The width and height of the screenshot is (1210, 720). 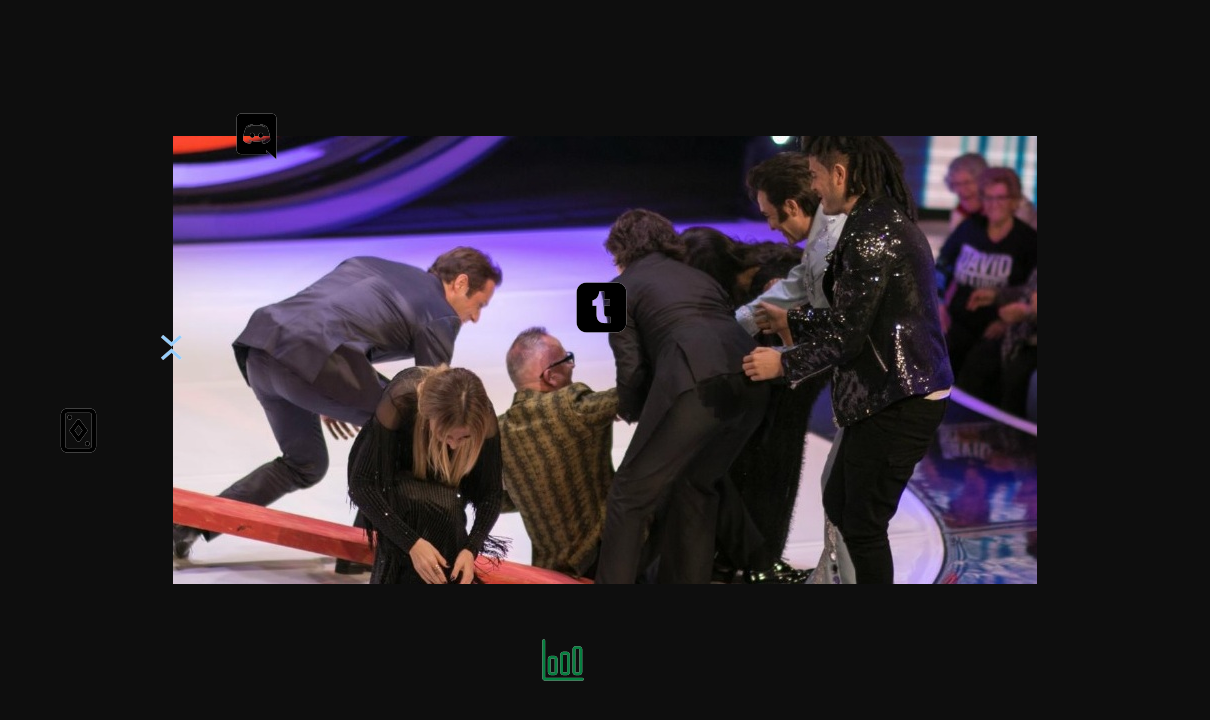 I want to click on open card game or play cards, so click(x=78, y=430).